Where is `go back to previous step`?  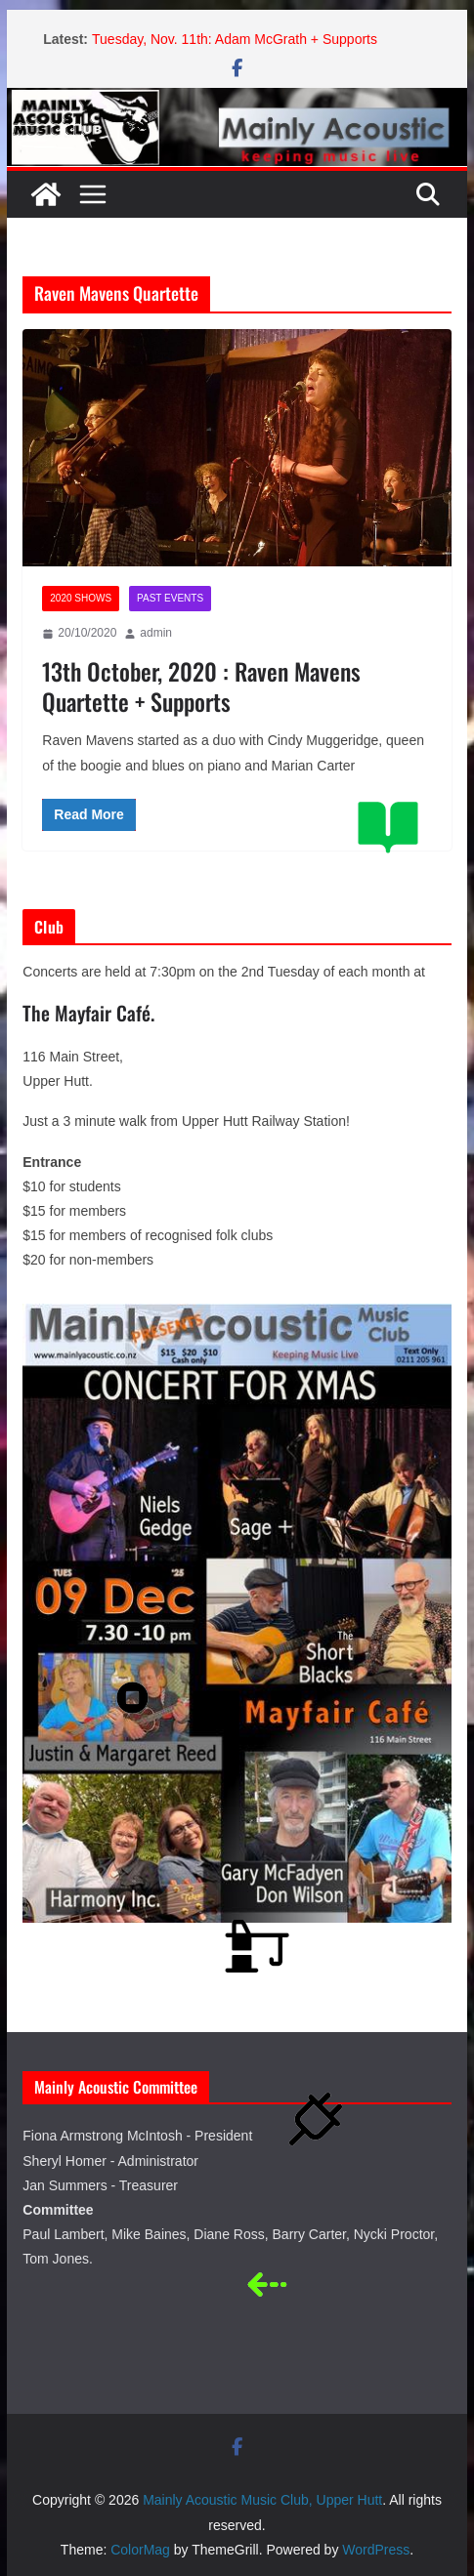
go back to previous step is located at coordinates (267, 2284).